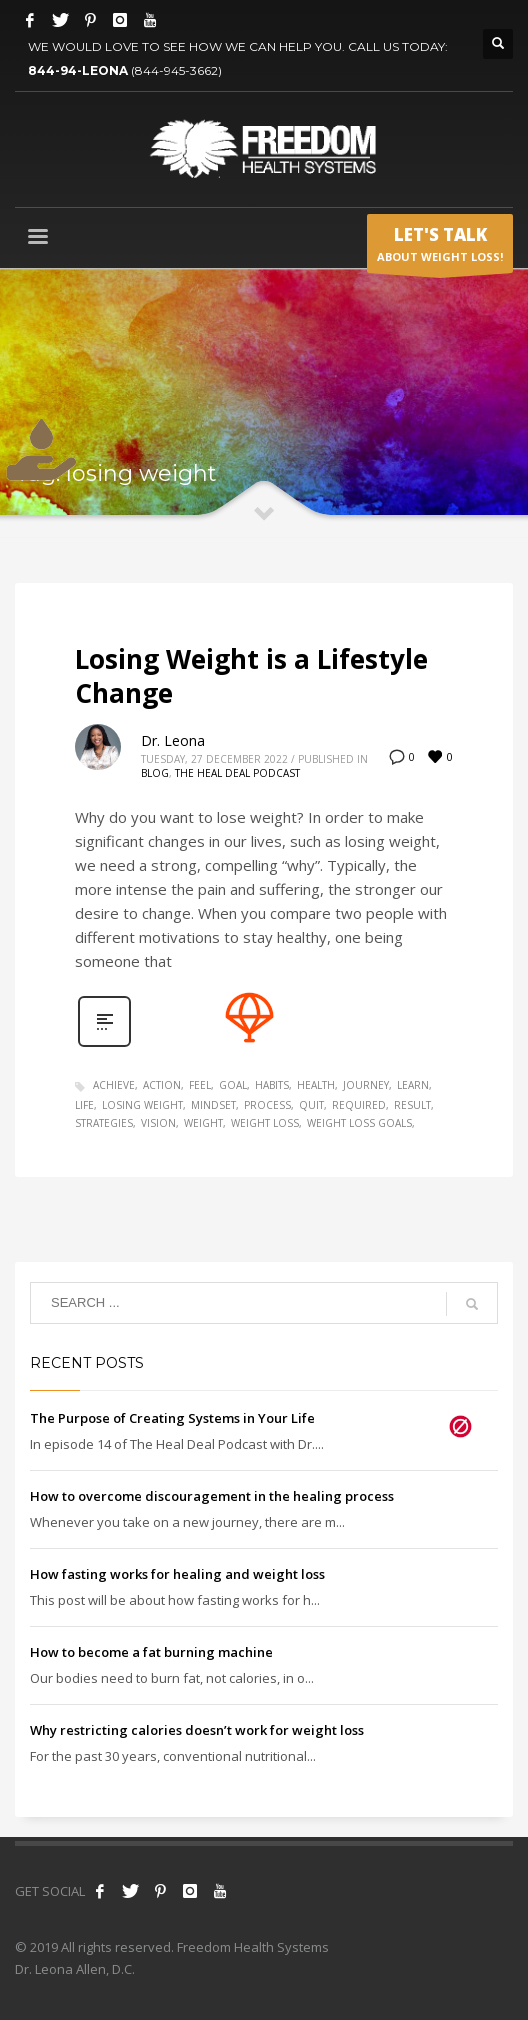 This screenshot has width=528, height=2020. Describe the element at coordinates (460, 1426) in the screenshot. I see `indicates empty or null state` at that location.